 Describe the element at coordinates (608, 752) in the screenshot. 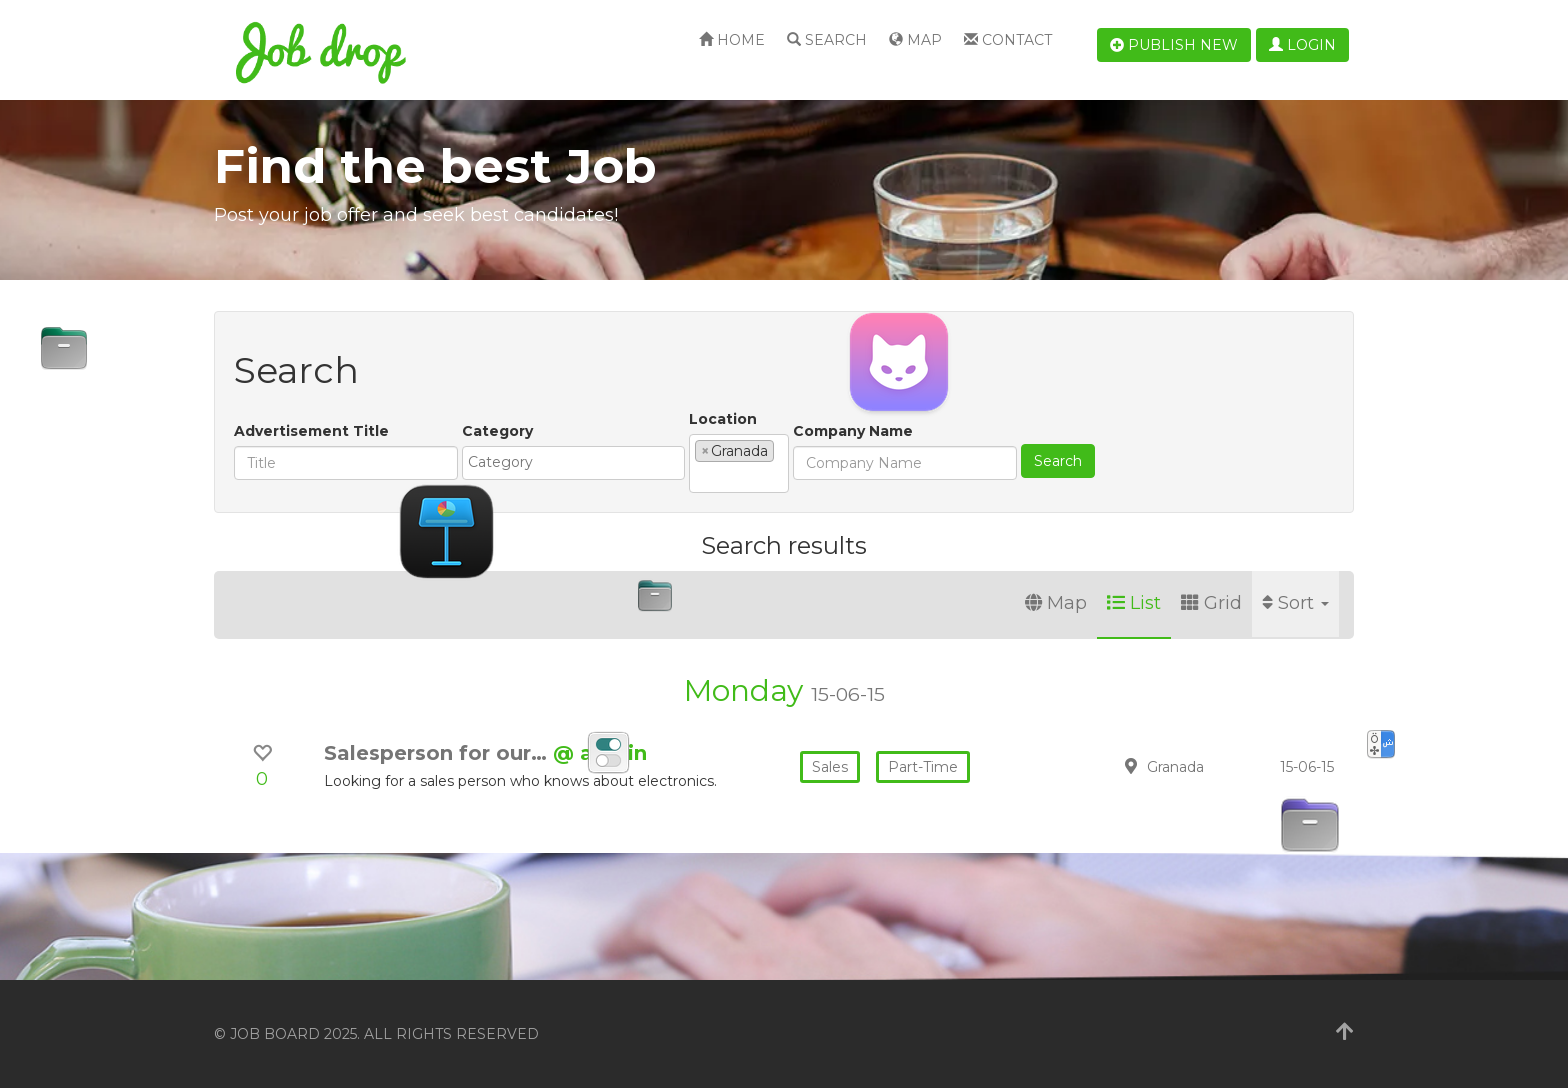

I see `open unity tweak tool settings` at that location.